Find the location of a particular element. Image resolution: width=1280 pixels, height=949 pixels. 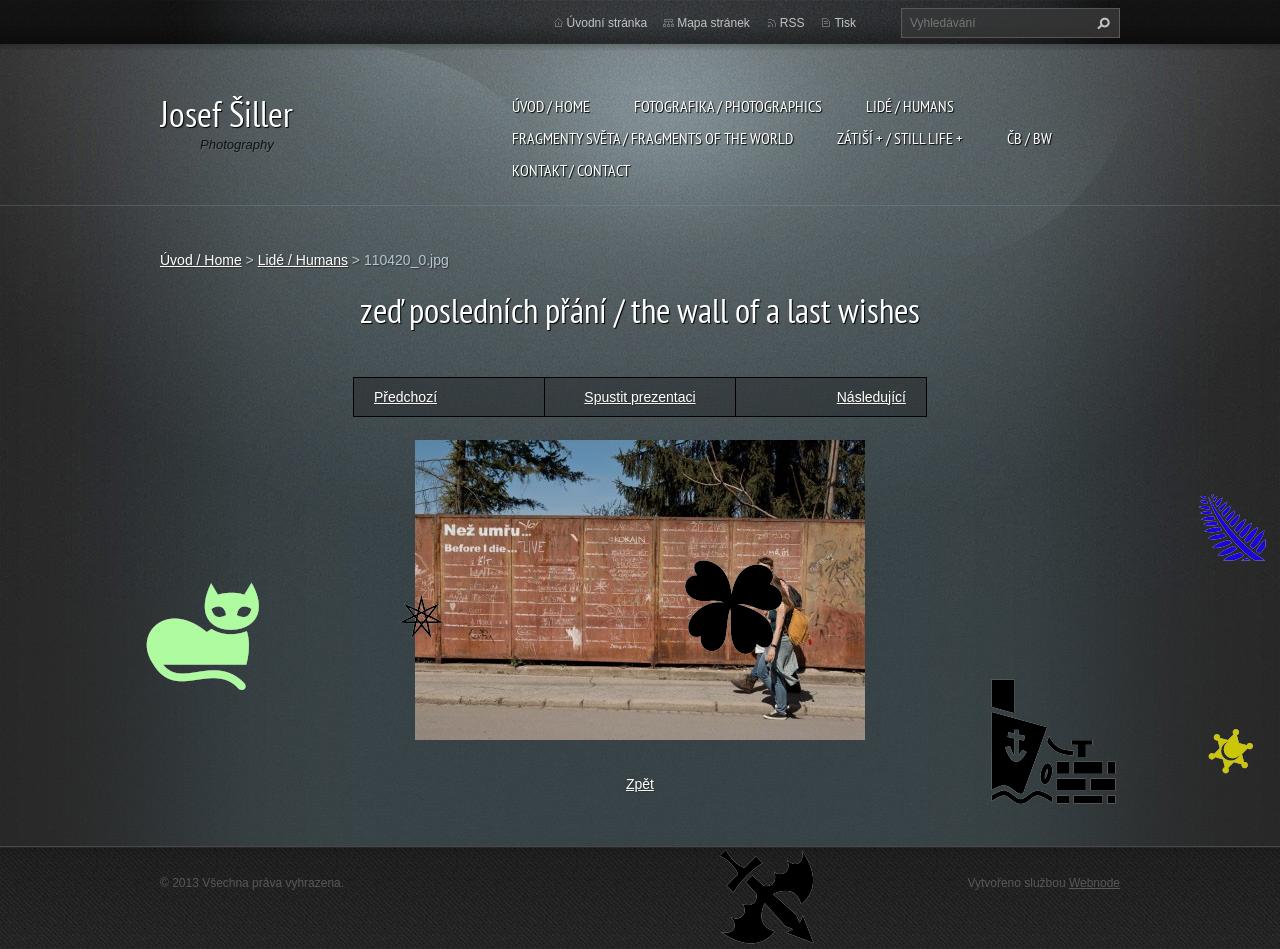

indicates plant or nature category is located at coordinates (1232, 527).